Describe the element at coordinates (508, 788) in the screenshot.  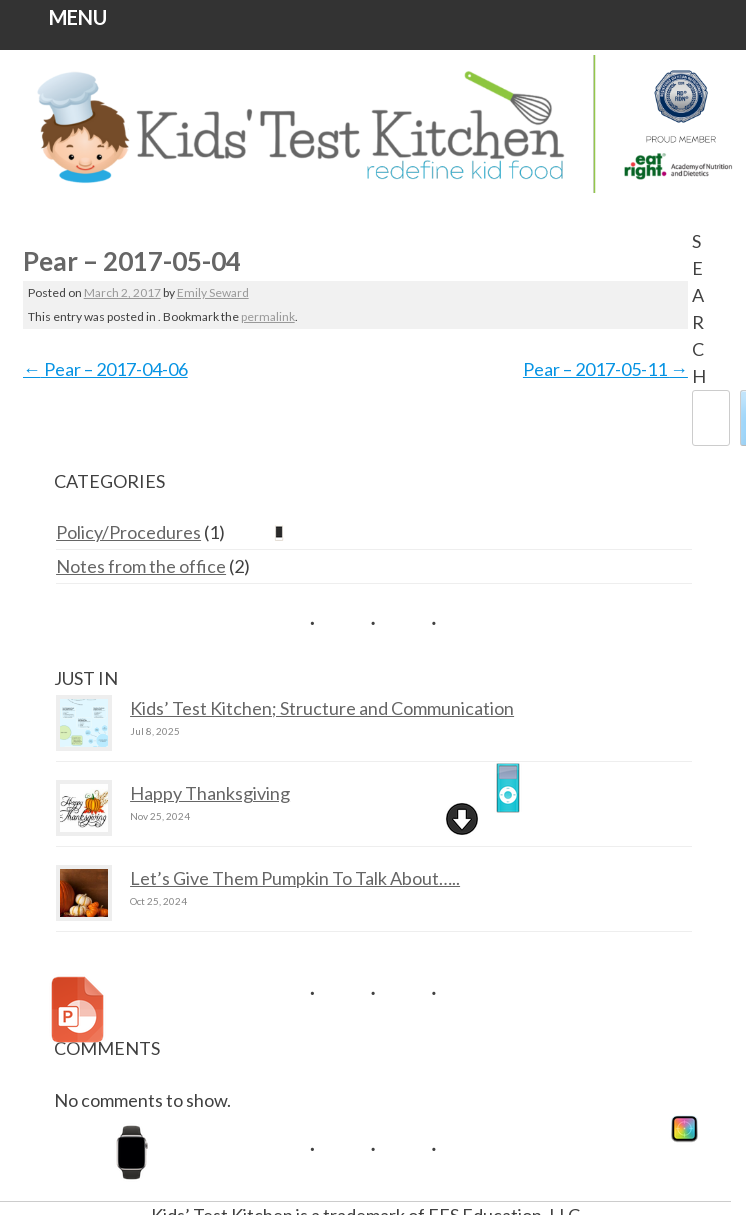
I see `iPod nano device connected` at that location.